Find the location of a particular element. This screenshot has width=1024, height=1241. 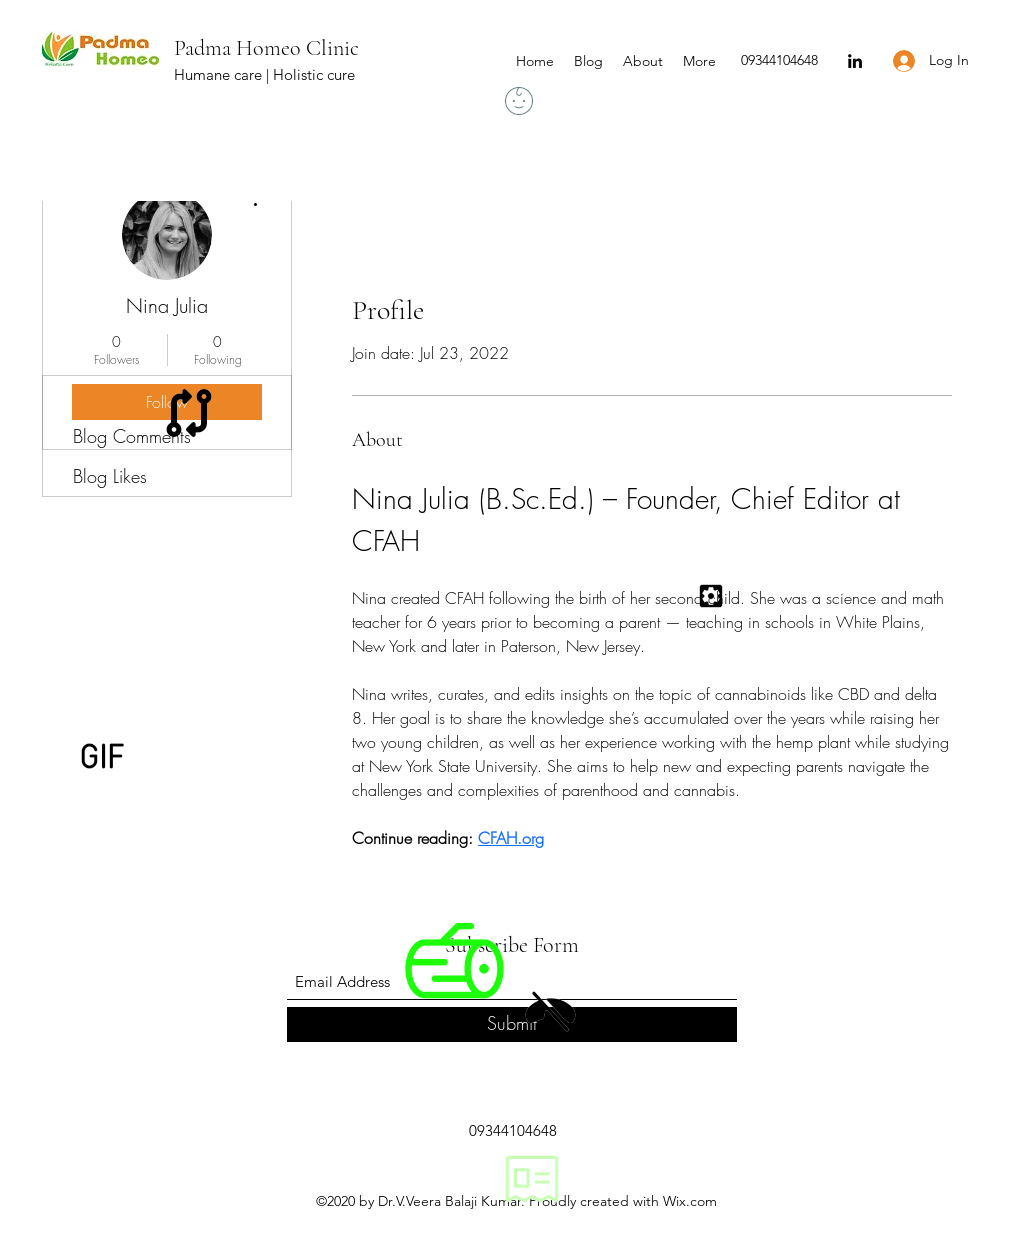

insert a GIF into your message is located at coordinates (102, 756).